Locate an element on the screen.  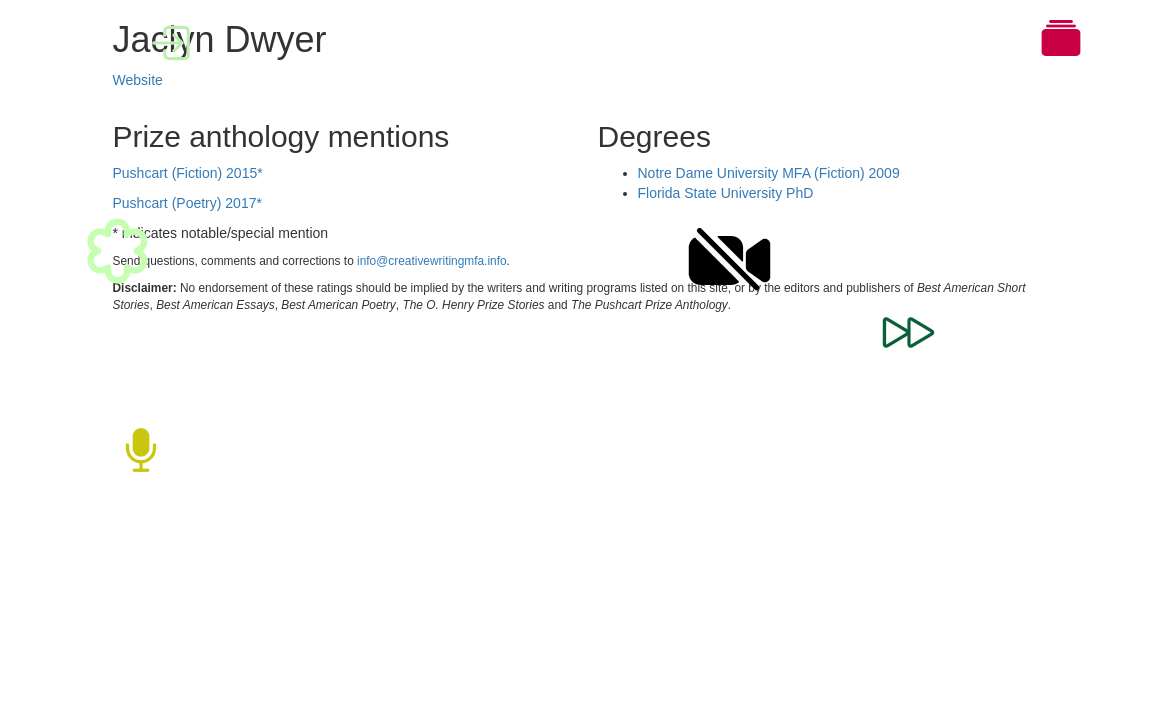
skip to the next track is located at coordinates (908, 332).